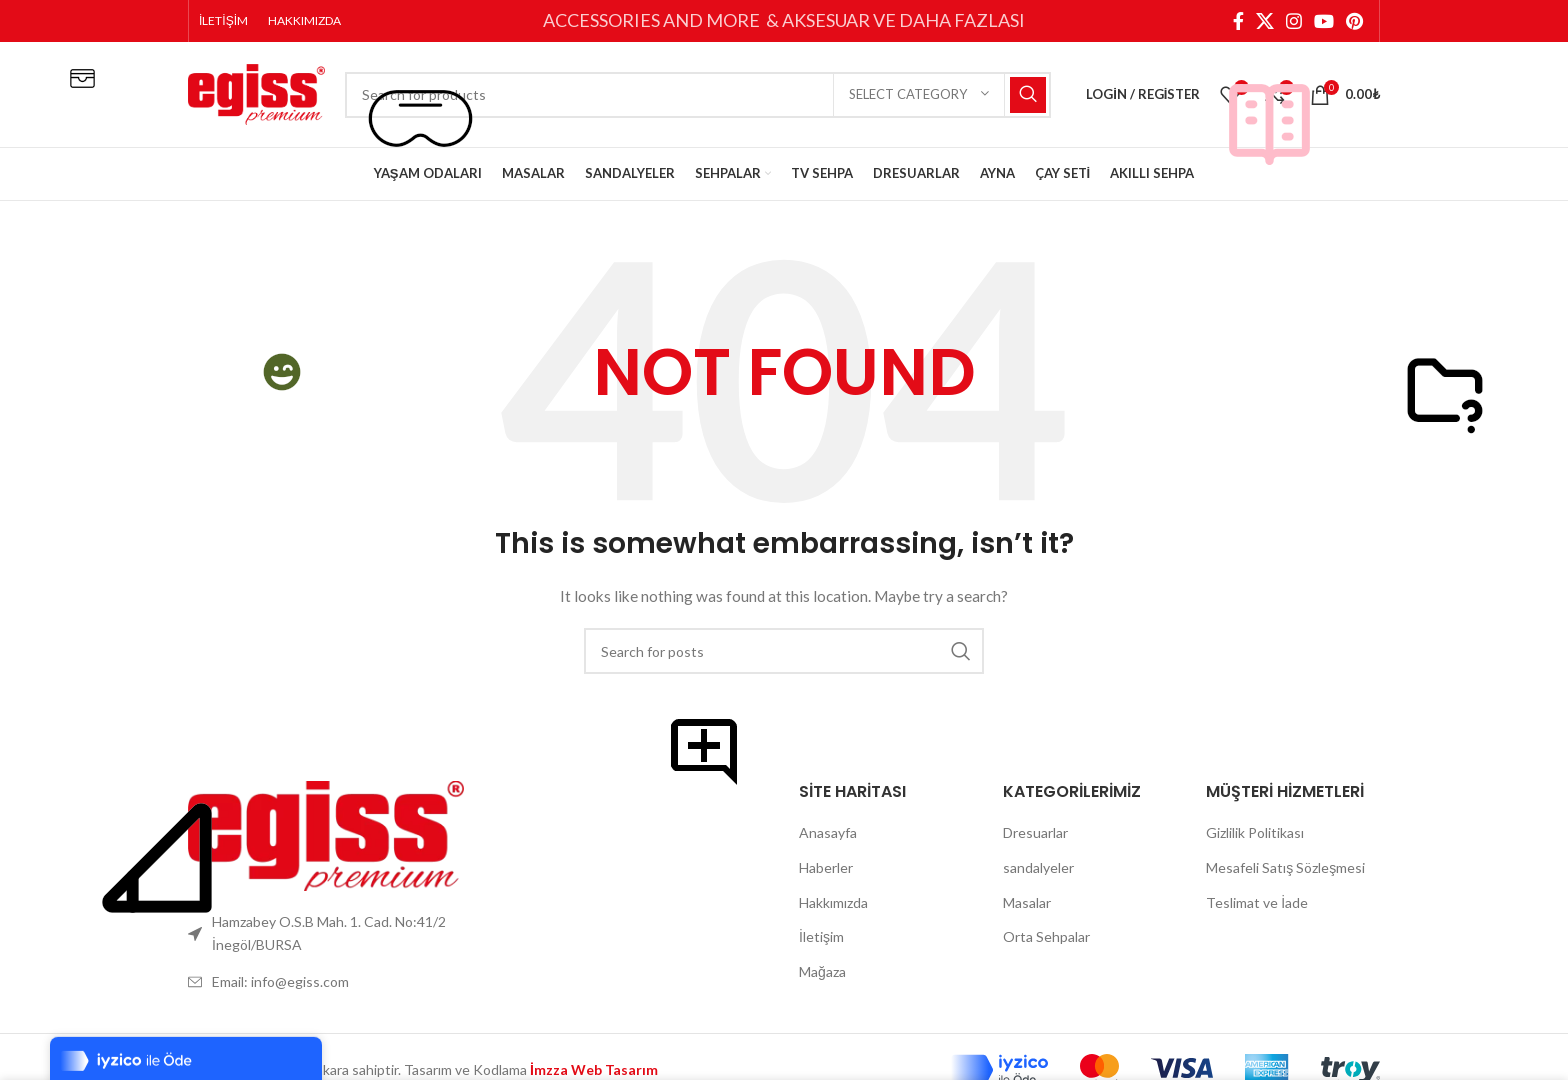 The image size is (1568, 1080). I want to click on add a new comment, so click(704, 752).